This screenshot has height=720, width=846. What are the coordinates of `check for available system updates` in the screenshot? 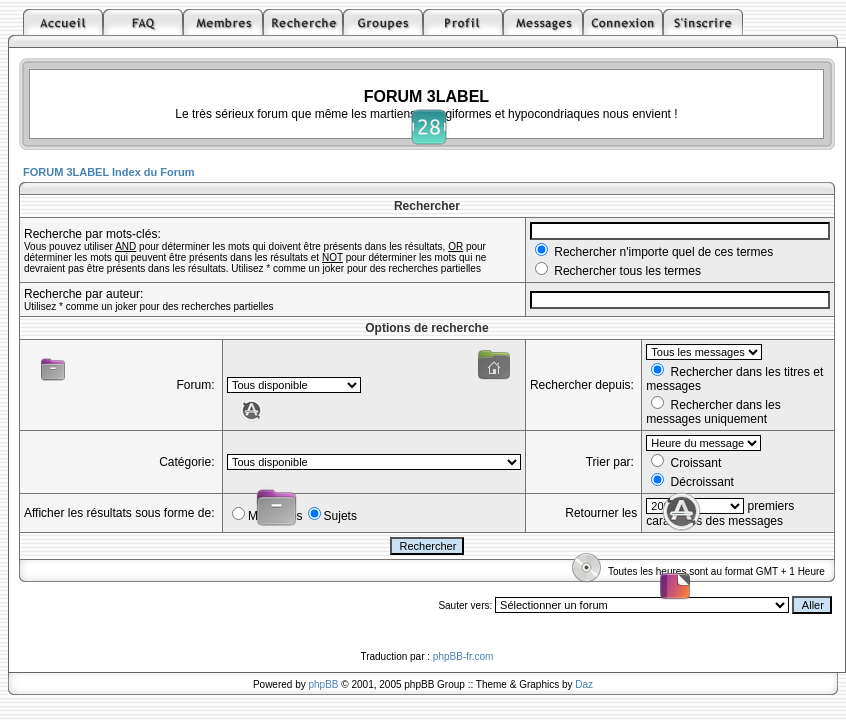 It's located at (251, 410).